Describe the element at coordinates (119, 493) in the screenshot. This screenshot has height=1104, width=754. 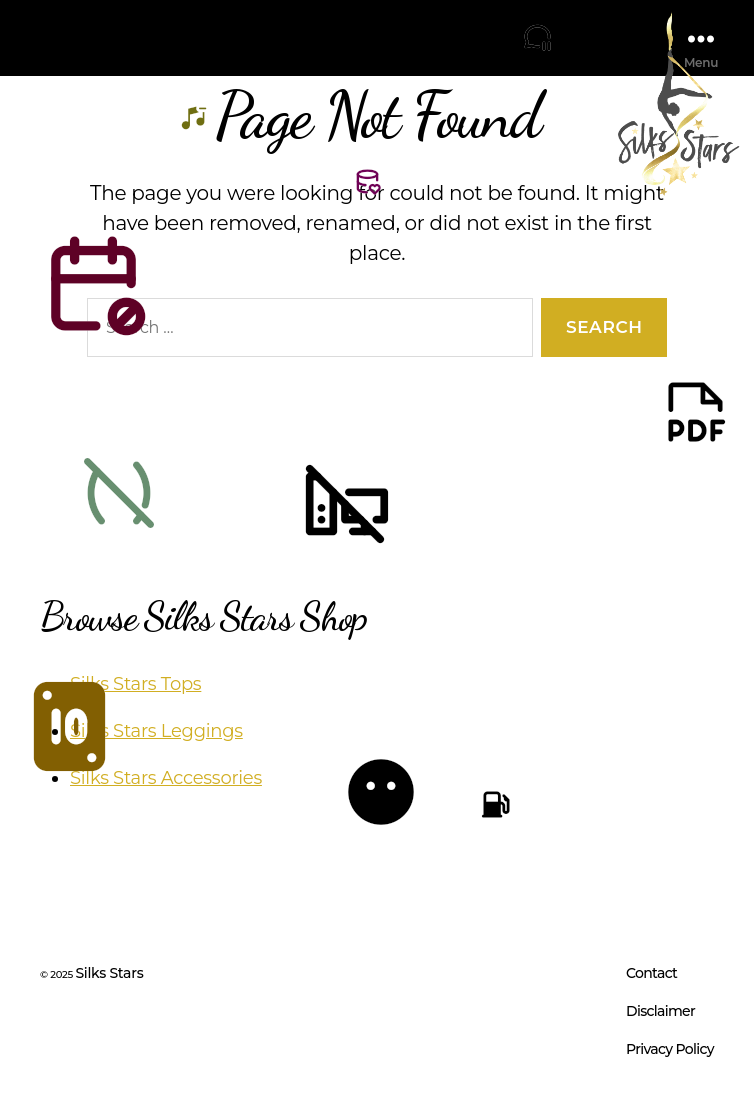
I see `disable grouping or parentheses in formula` at that location.